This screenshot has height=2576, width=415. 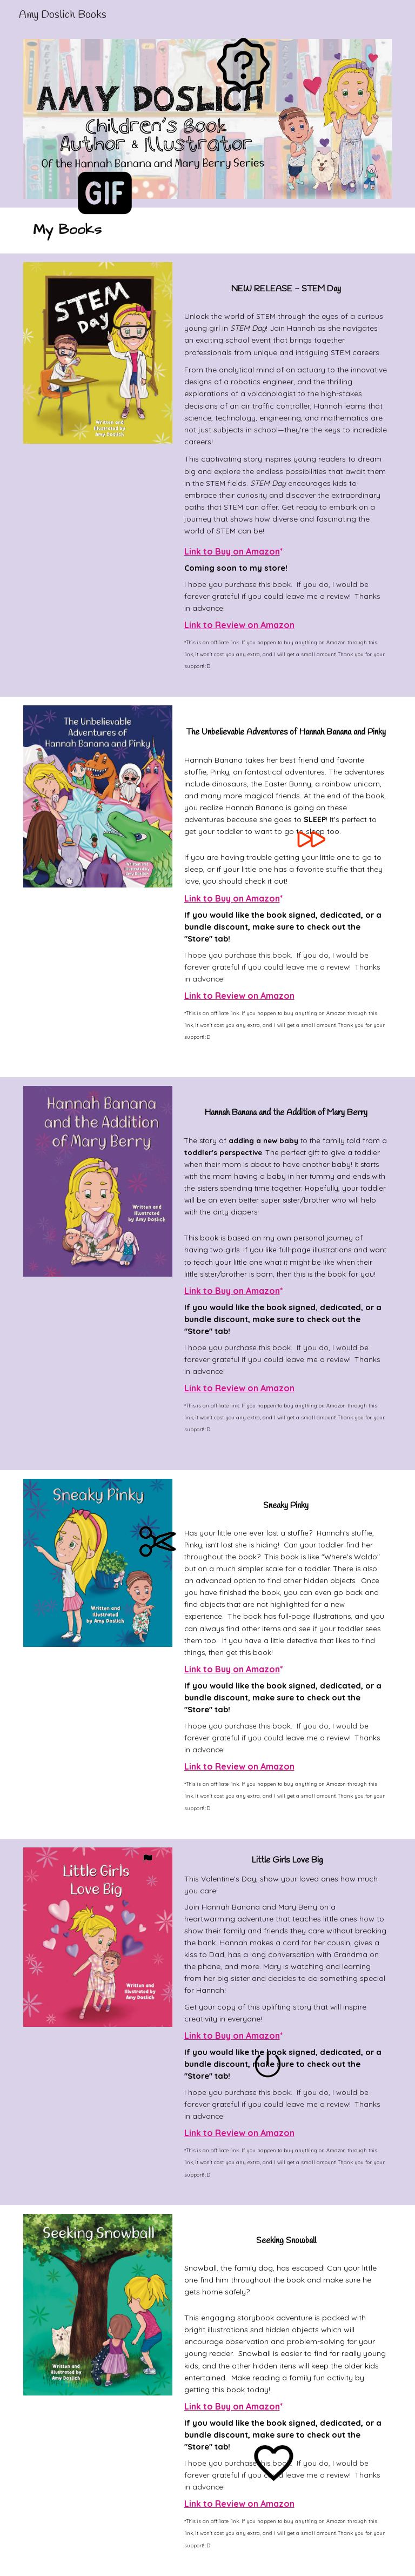 What do you see at coordinates (311, 838) in the screenshot?
I see `skip forward in media playback` at bounding box center [311, 838].